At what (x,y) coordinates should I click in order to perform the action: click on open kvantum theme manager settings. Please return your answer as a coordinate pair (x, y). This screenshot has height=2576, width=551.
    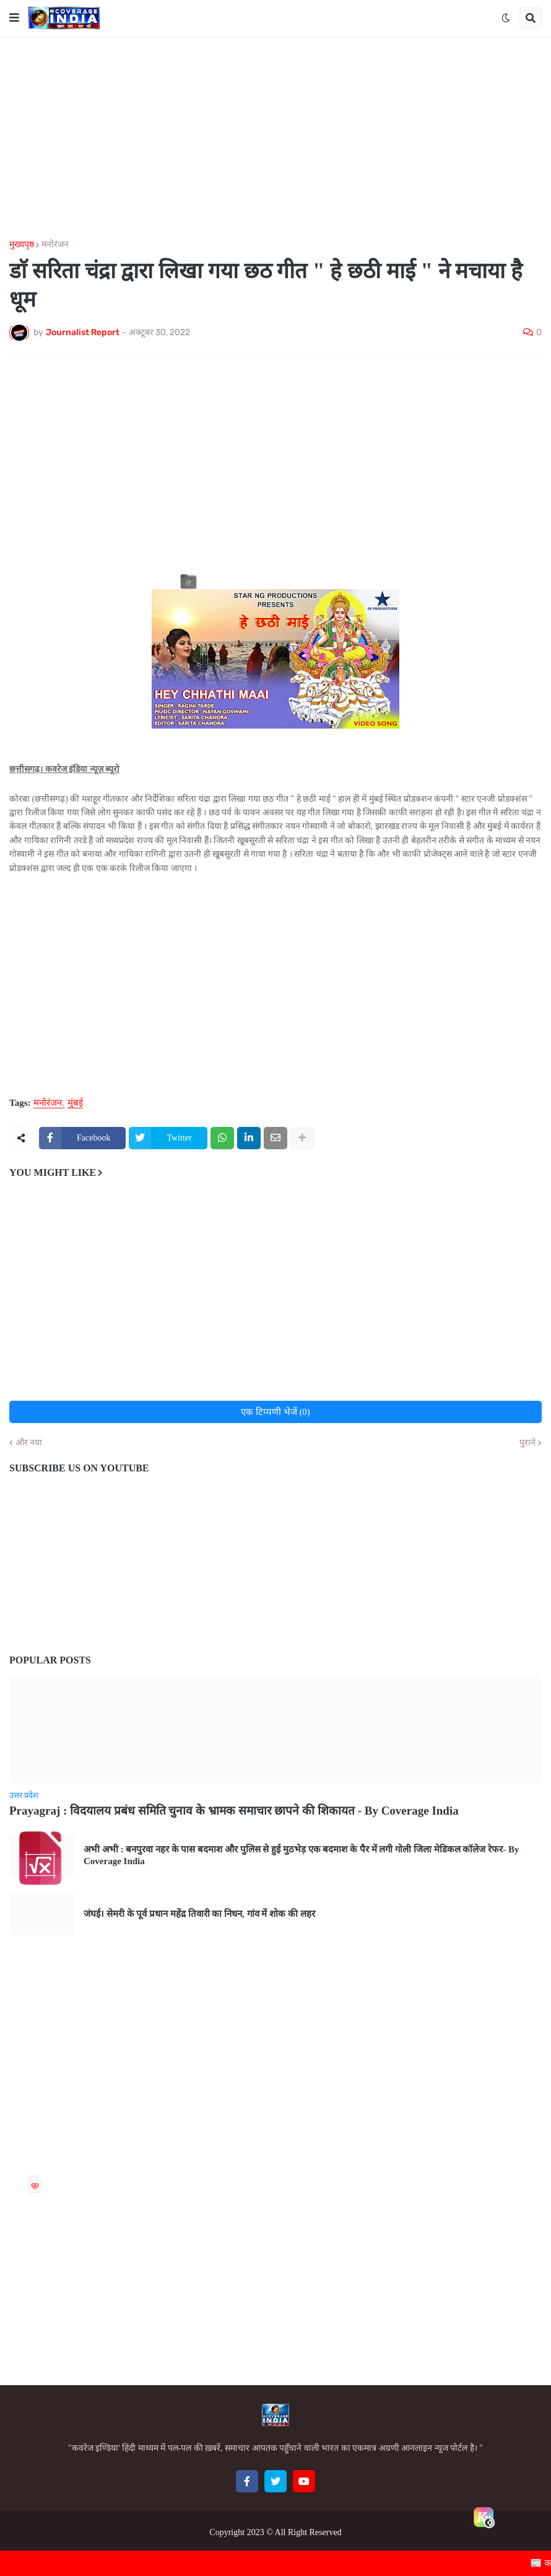
    Looking at the image, I should click on (484, 2517).